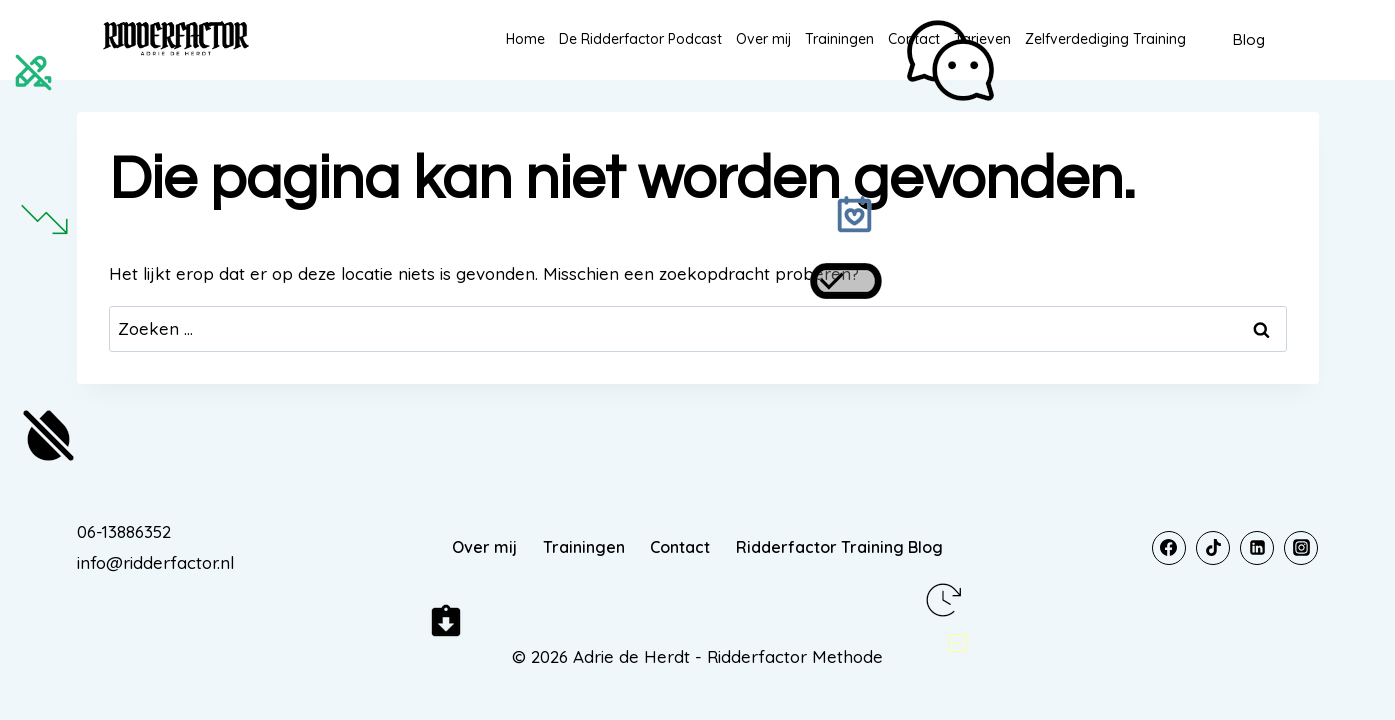  Describe the element at coordinates (44, 219) in the screenshot. I see `indicates a downward trend or decline in data` at that location.